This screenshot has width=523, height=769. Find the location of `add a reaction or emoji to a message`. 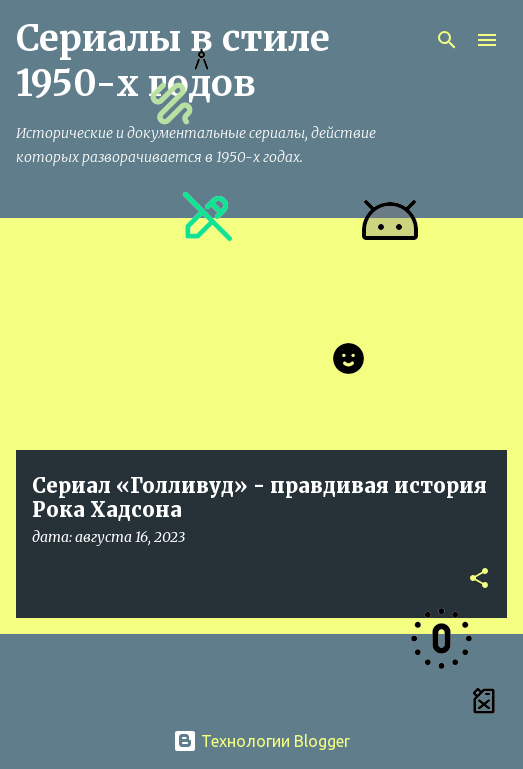

add a reaction or emoji to a message is located at coordinates (348, 358).